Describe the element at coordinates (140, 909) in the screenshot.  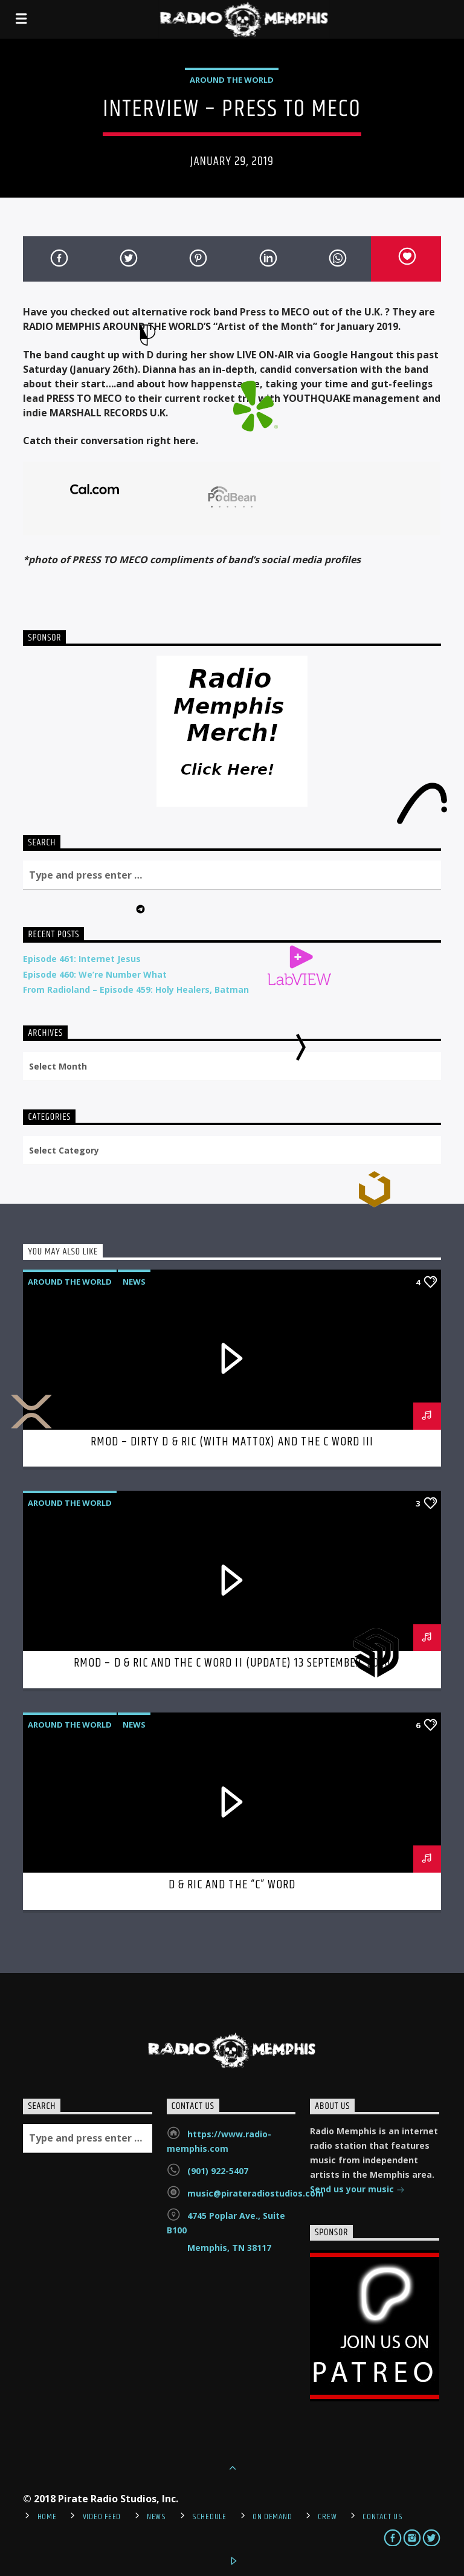
I see `open Telegram messaging app` at that location.